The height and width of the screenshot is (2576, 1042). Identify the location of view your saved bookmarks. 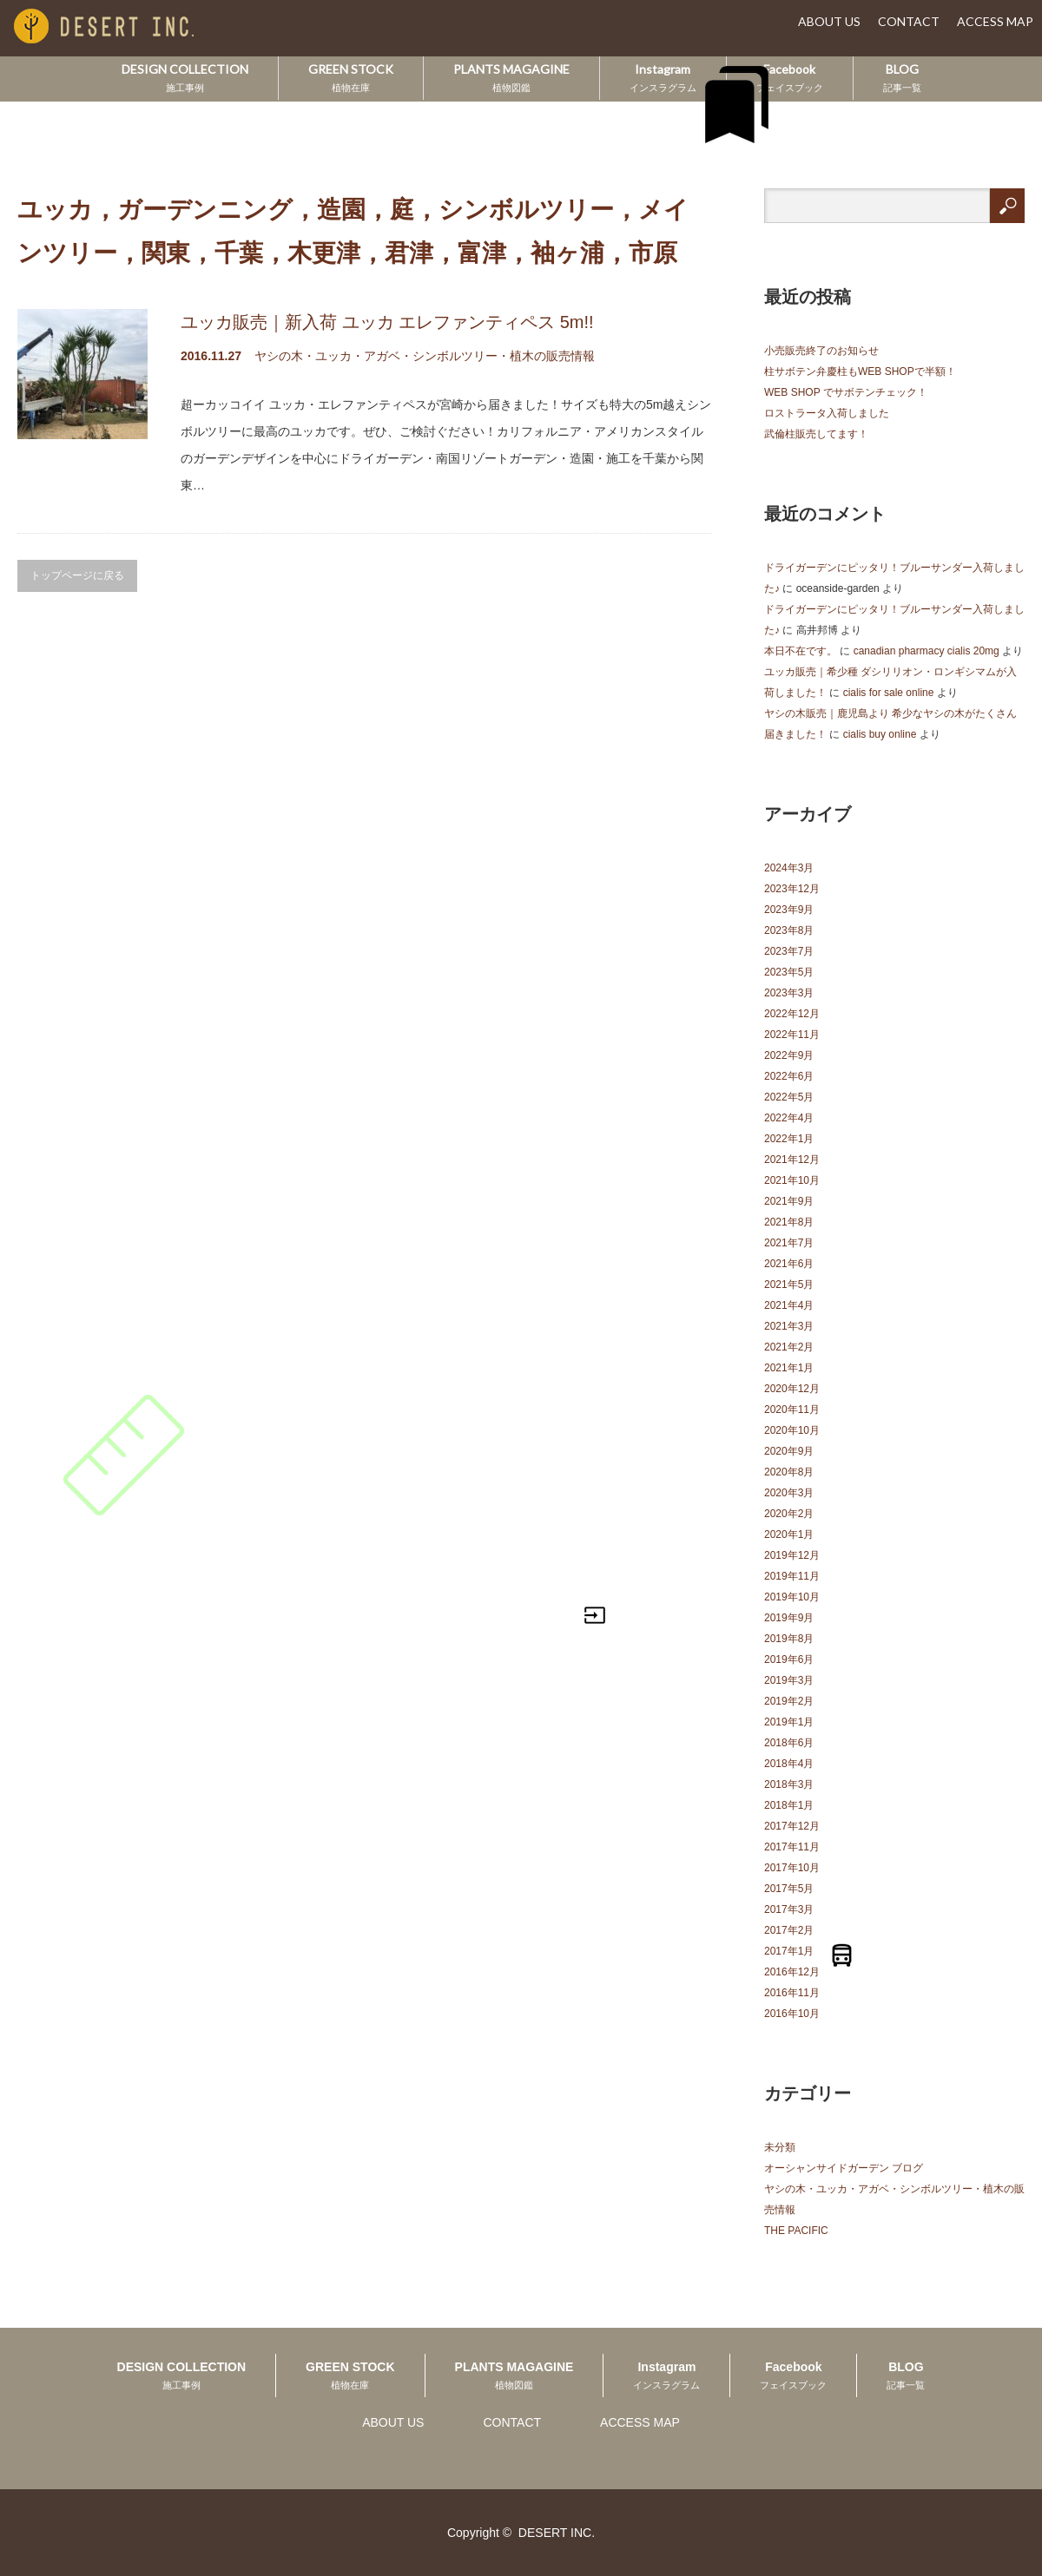
(736, 104).